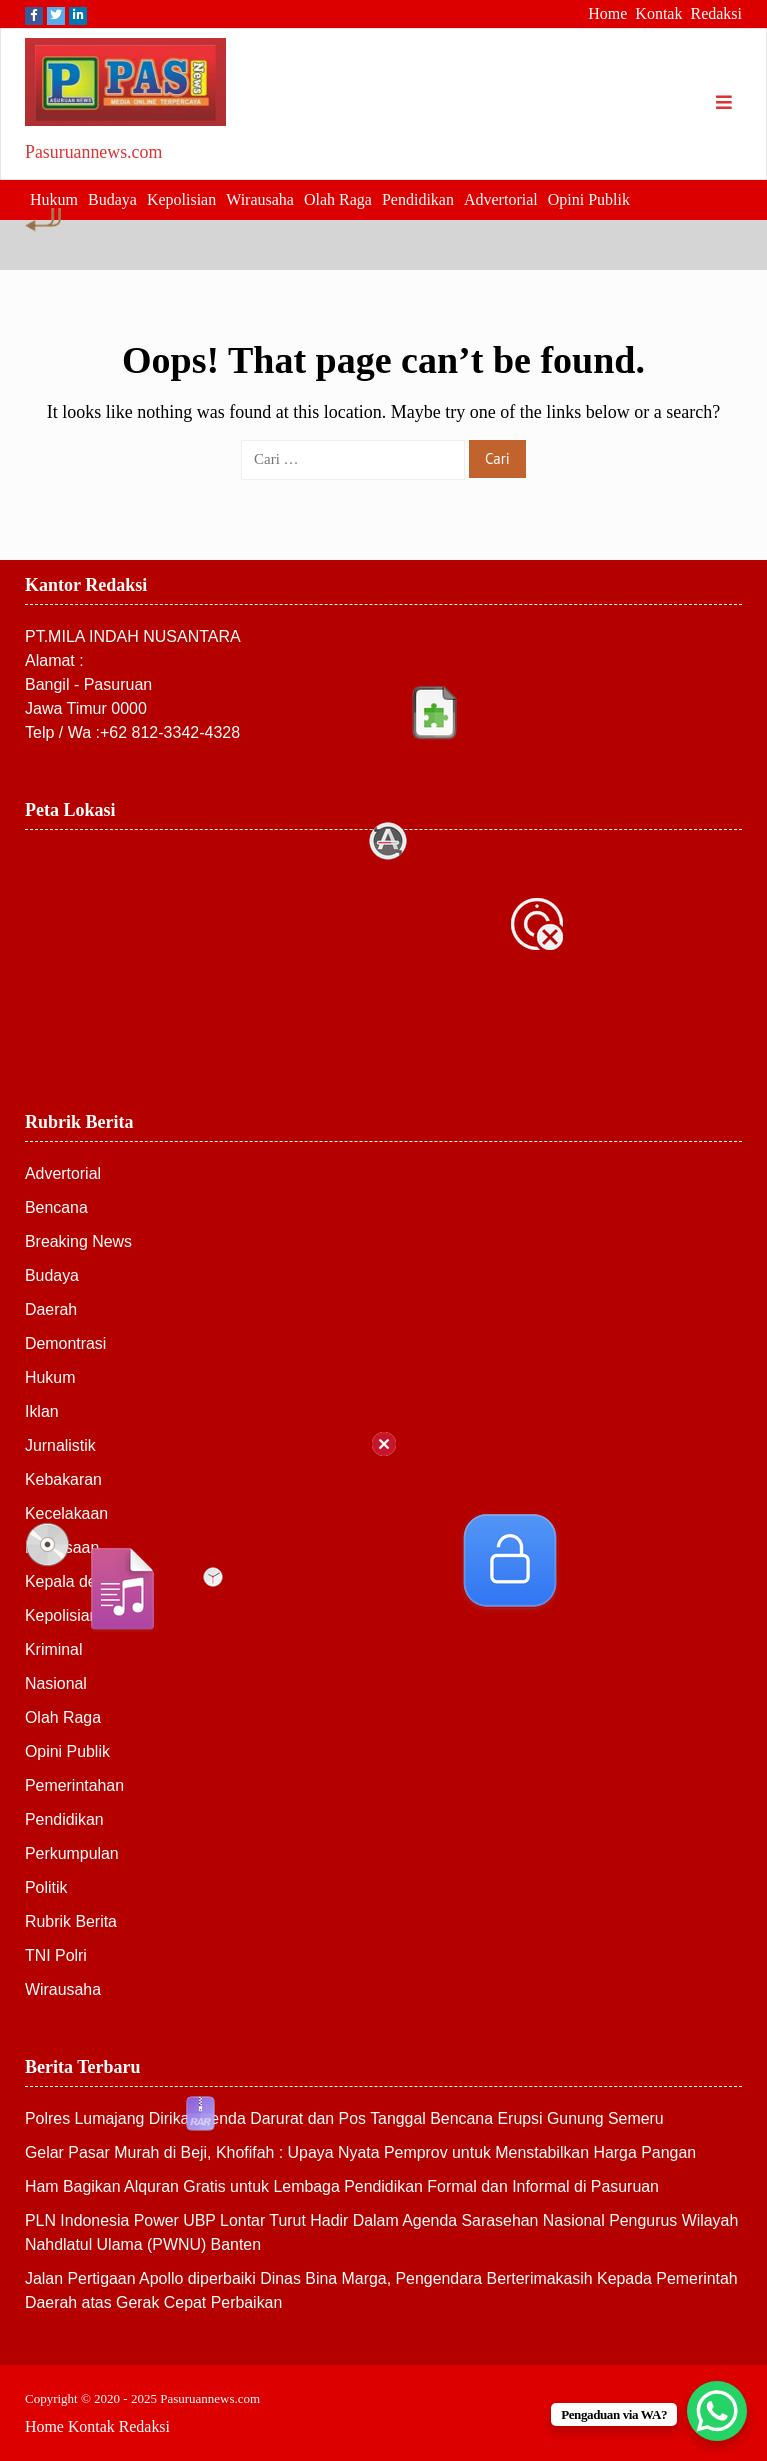  I want to click on camera is currently disabled or blocked, so click(537, 924).